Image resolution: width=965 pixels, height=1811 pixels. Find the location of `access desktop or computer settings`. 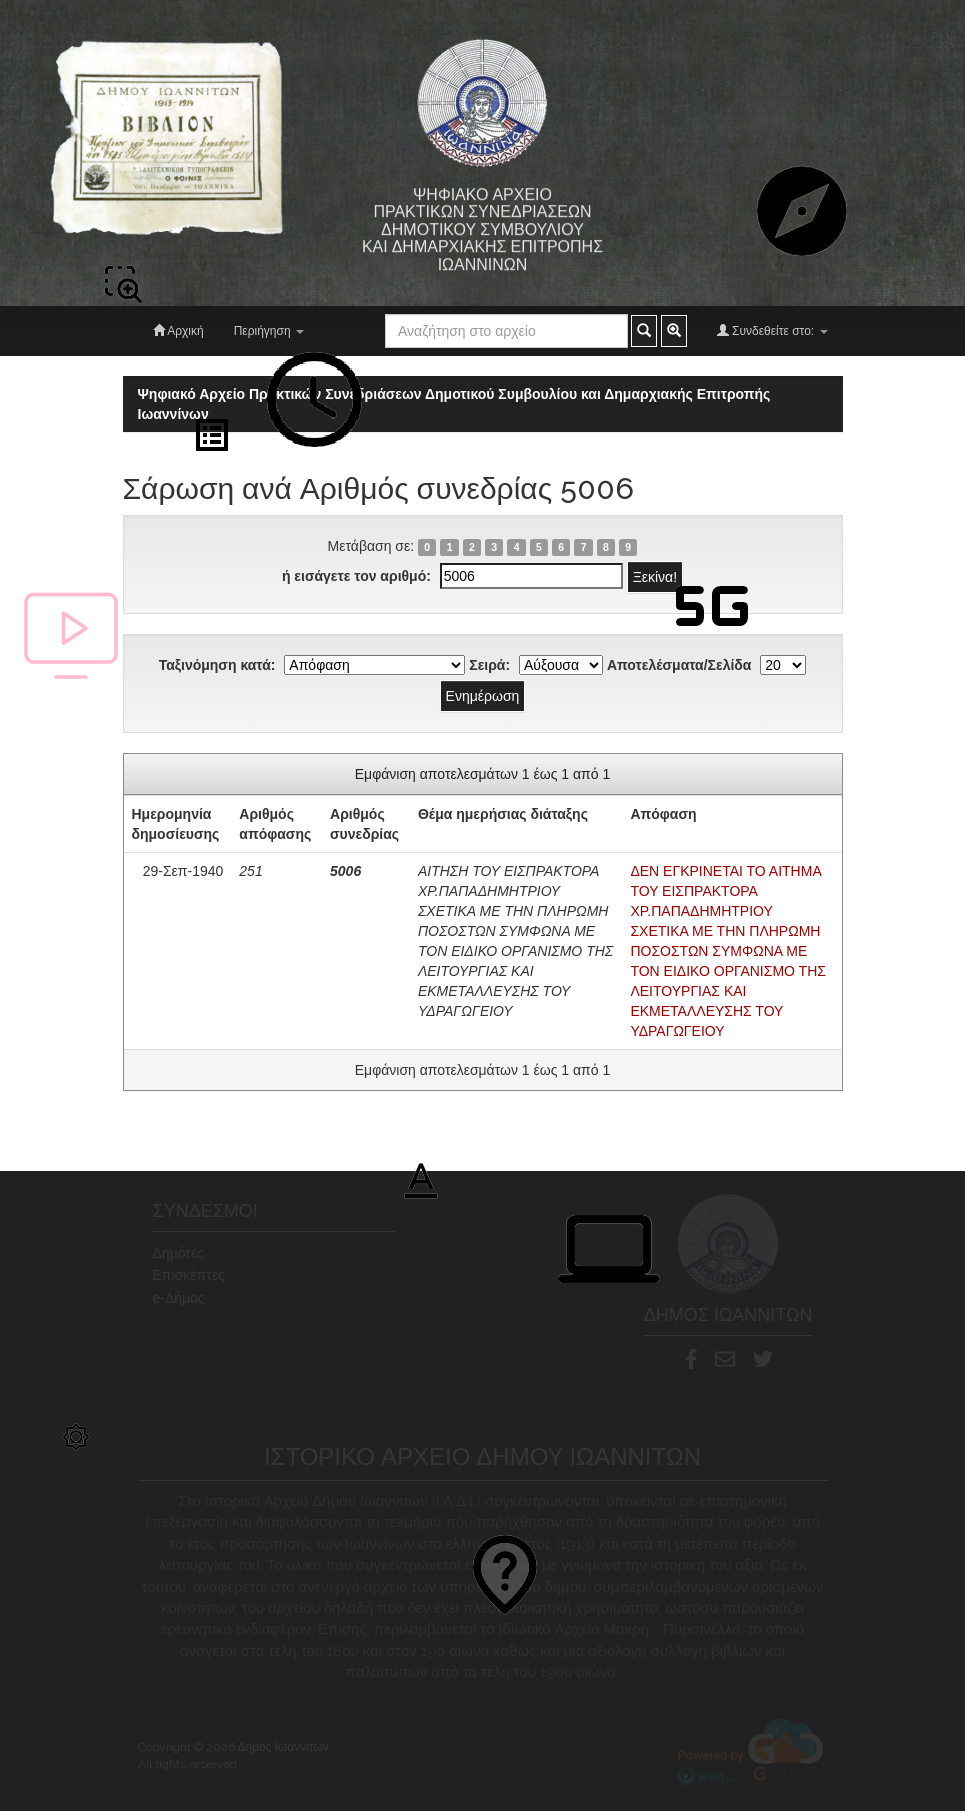

access desktop or computer settings is located at coordinates (609, 1249).